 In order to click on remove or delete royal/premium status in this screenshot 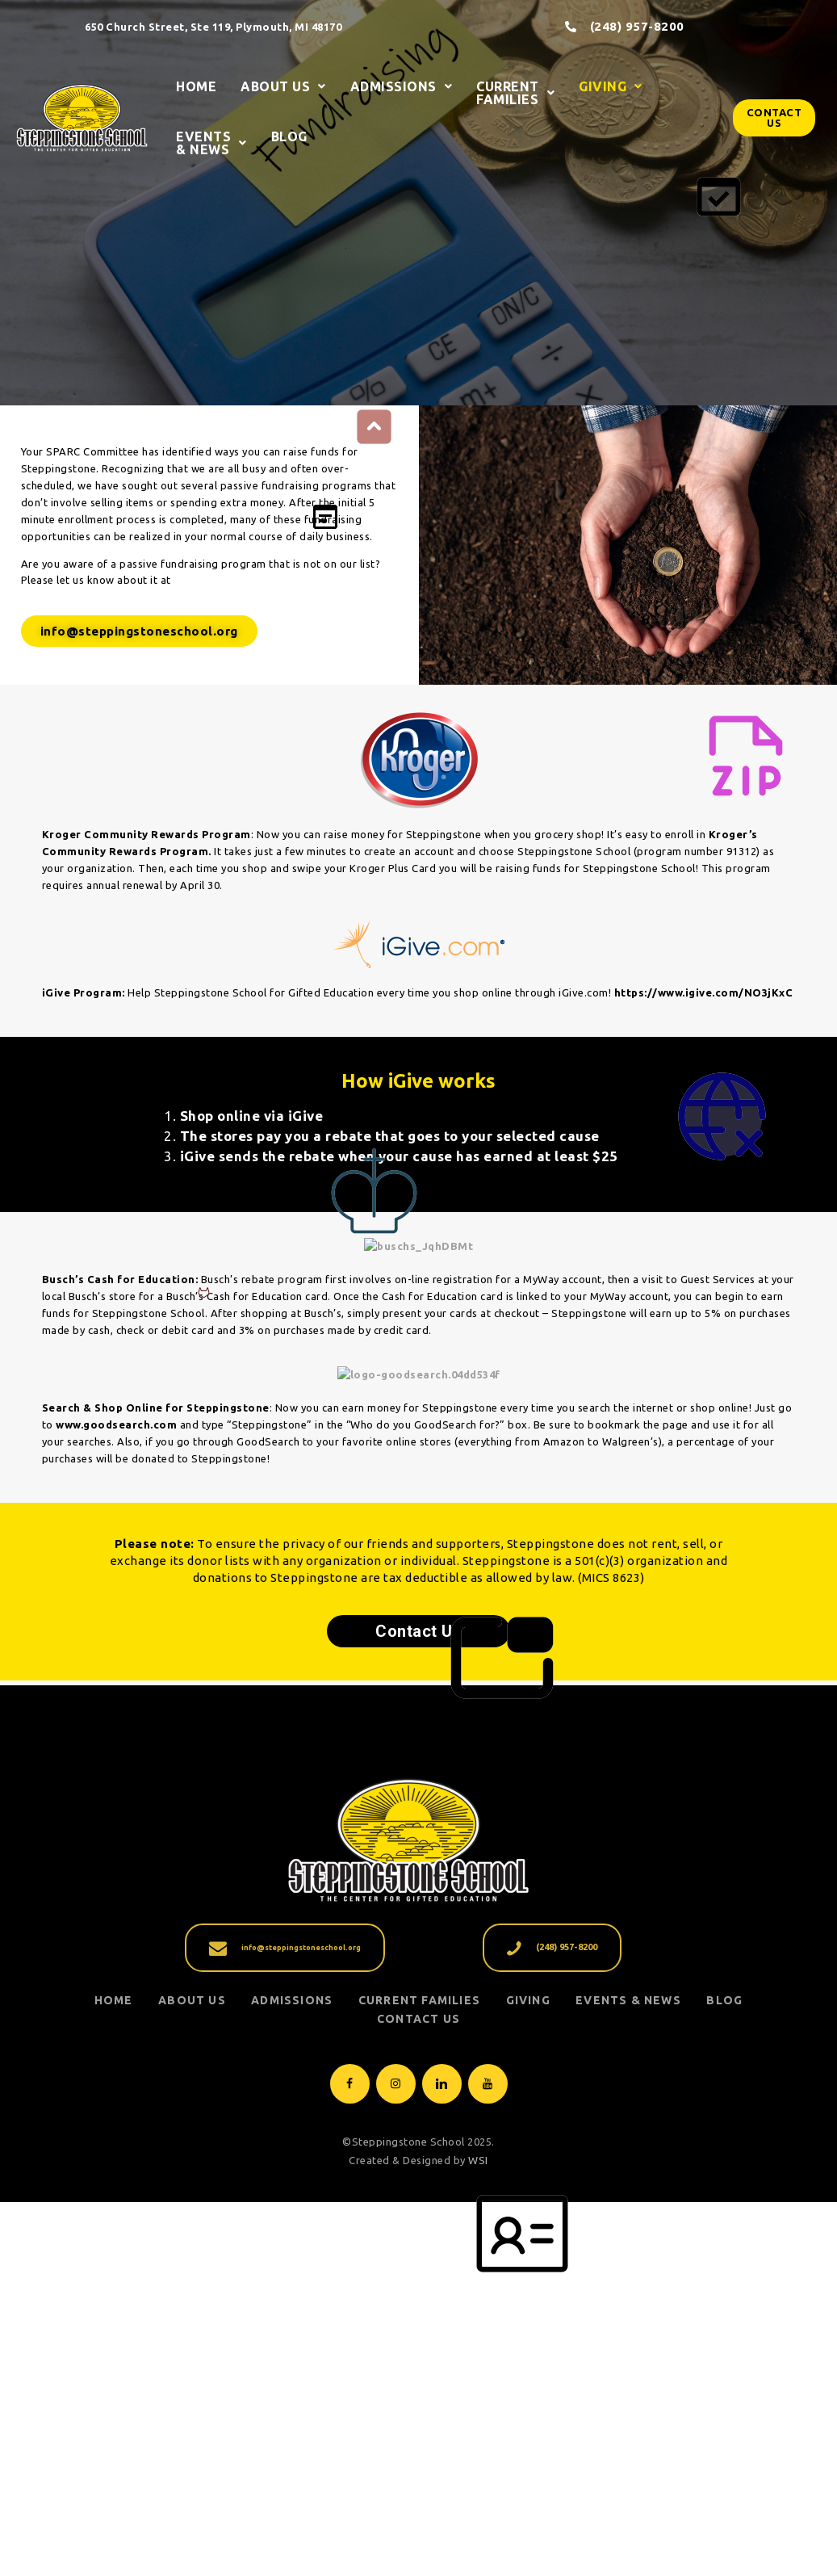, I will do `click(374, 1197)`.